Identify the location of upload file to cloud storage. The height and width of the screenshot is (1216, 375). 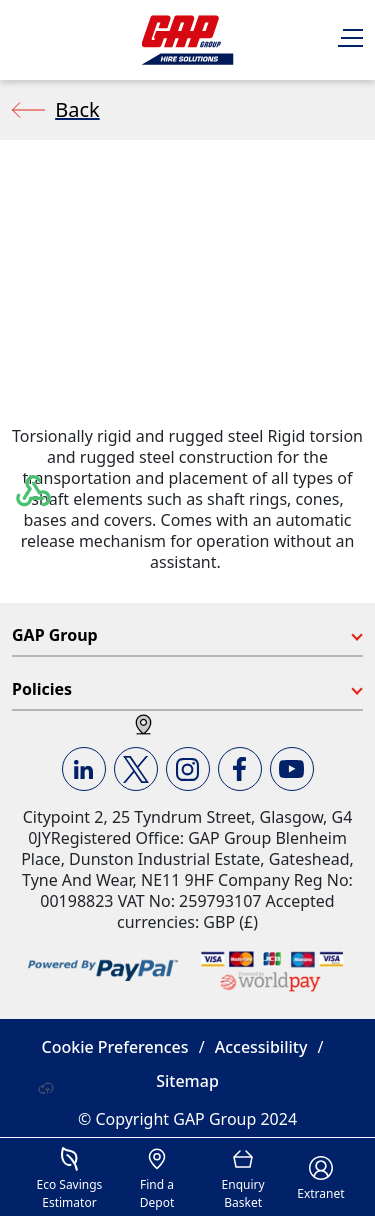
(46, 1088).